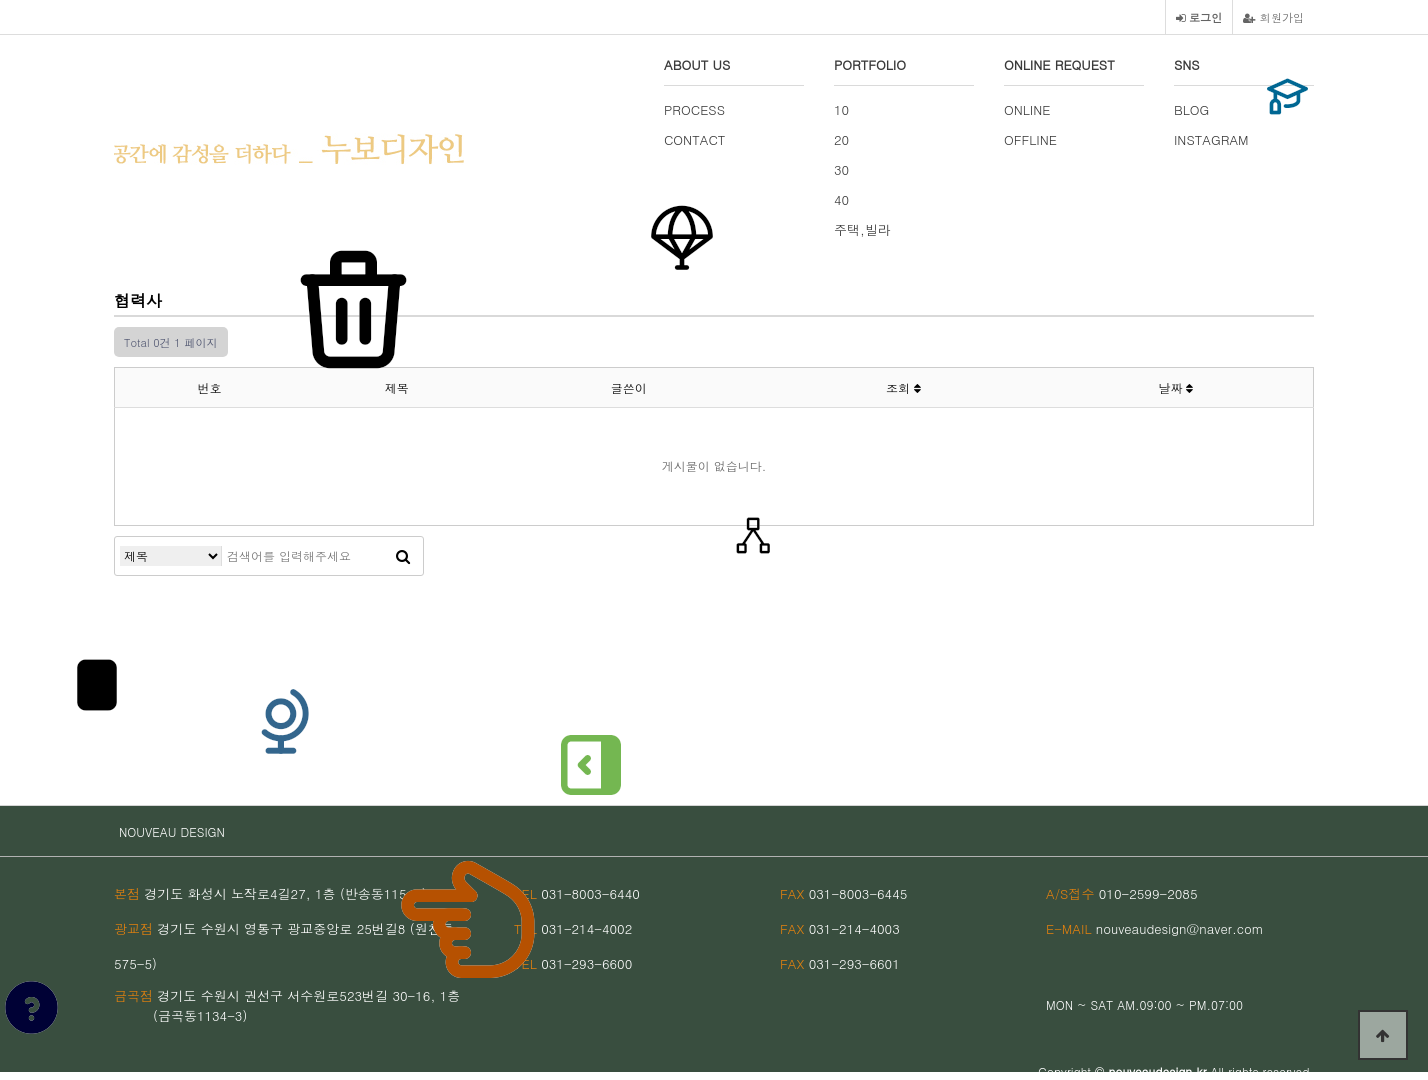  Describe the element at coordinates (353, 309) in the screenshot. I see `delete selected item` at that location.